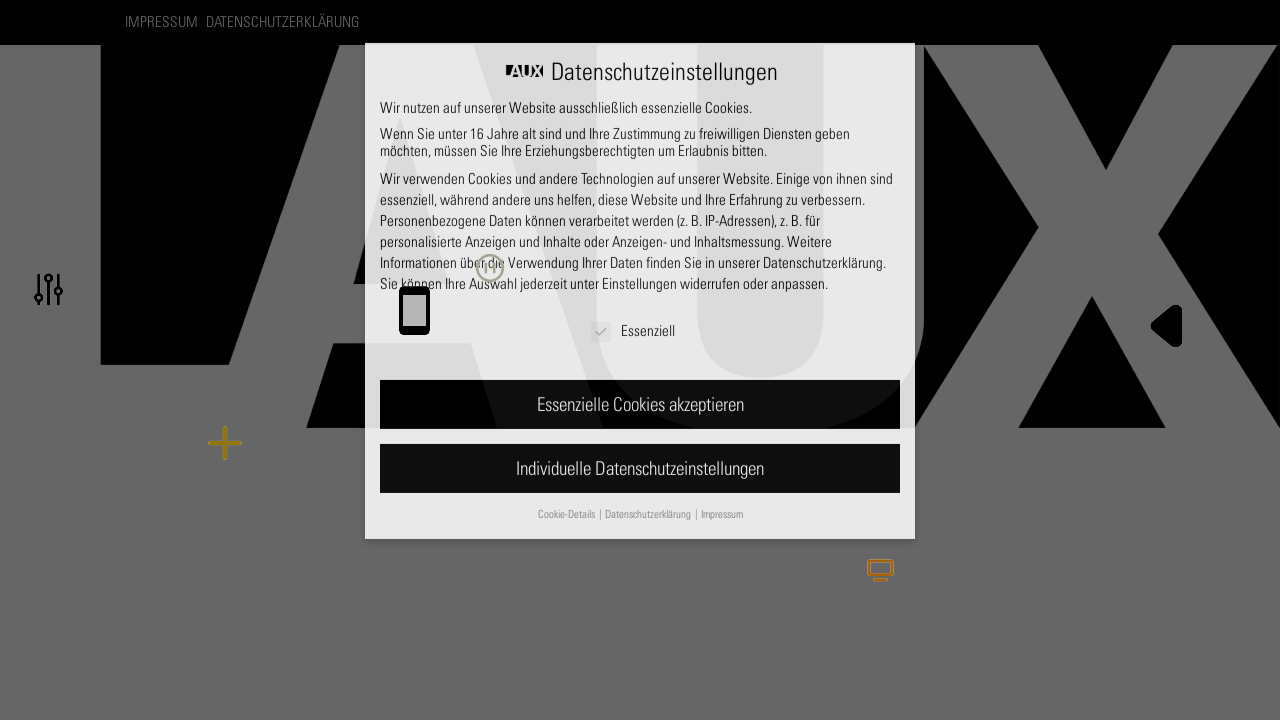 This screenshot has width=1280, height=720. I want to click on access tv or video streaming, so click(880, 569).